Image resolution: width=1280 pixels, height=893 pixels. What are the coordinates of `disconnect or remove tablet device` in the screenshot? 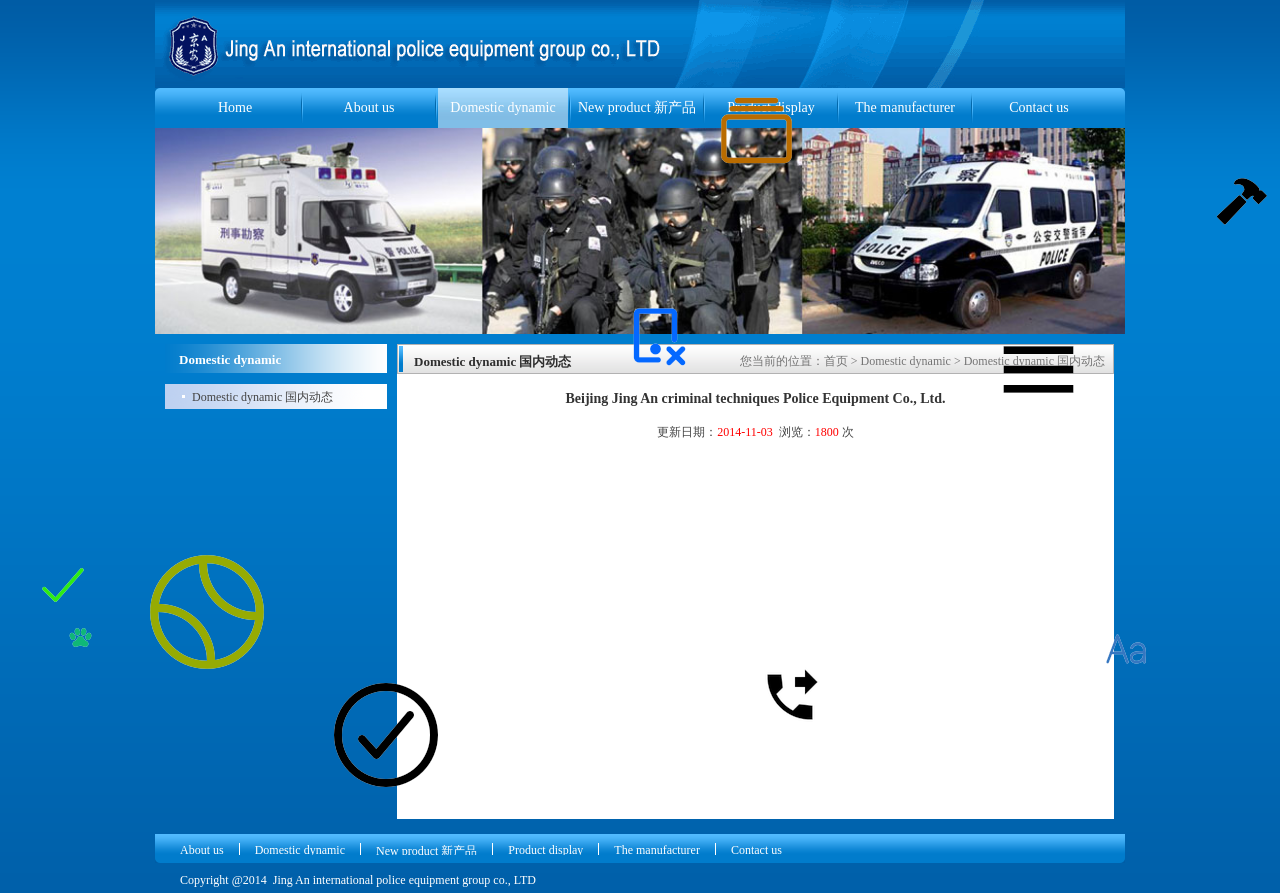 It's located at (655, 335).